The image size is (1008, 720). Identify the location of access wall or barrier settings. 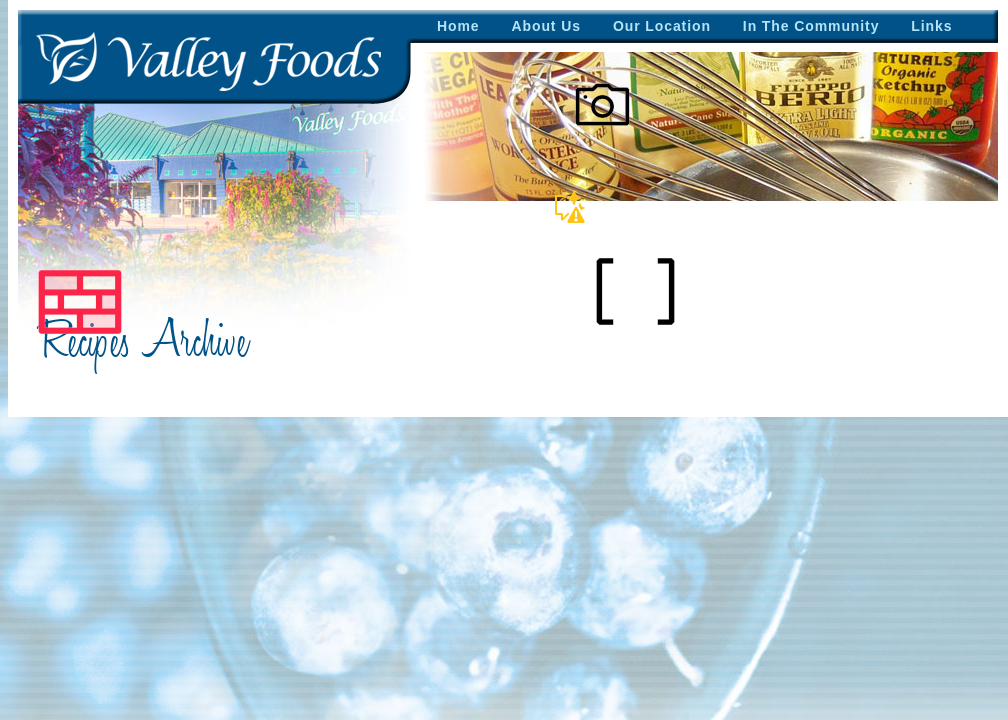
(80, 302).